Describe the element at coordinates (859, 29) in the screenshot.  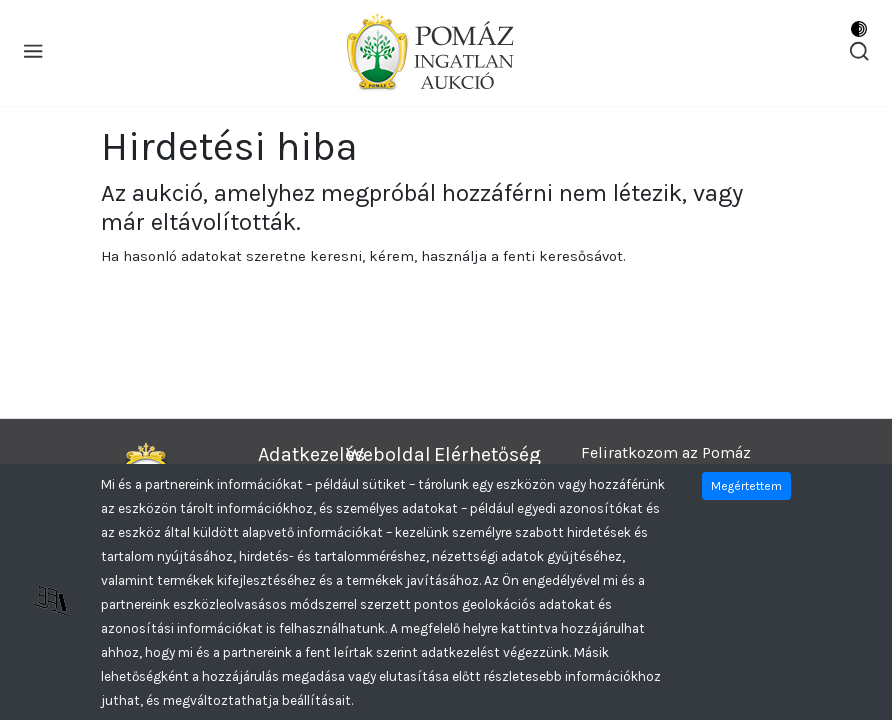
I see `open tor browser for anonymous web browsing` at that location.